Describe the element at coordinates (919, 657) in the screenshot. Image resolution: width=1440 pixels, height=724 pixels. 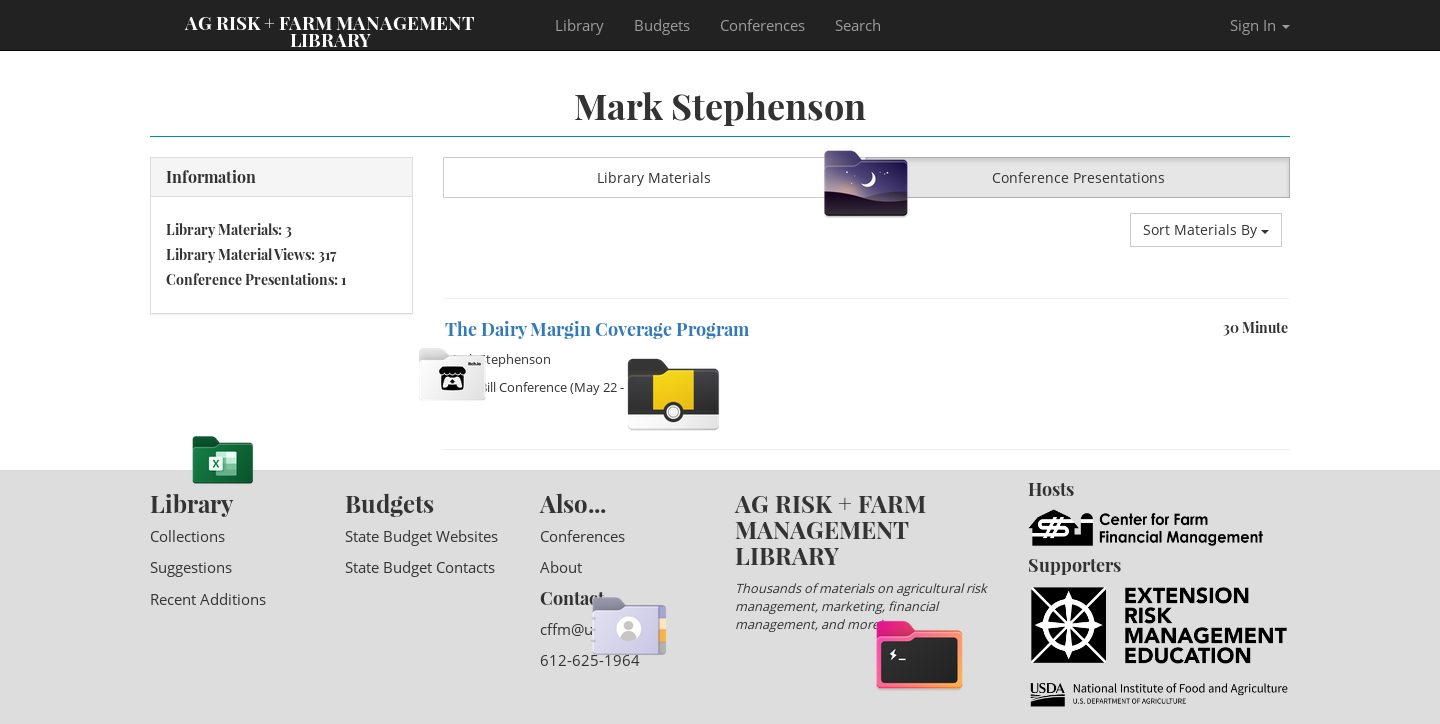
I see `open hyper terminal project folder` at that location.